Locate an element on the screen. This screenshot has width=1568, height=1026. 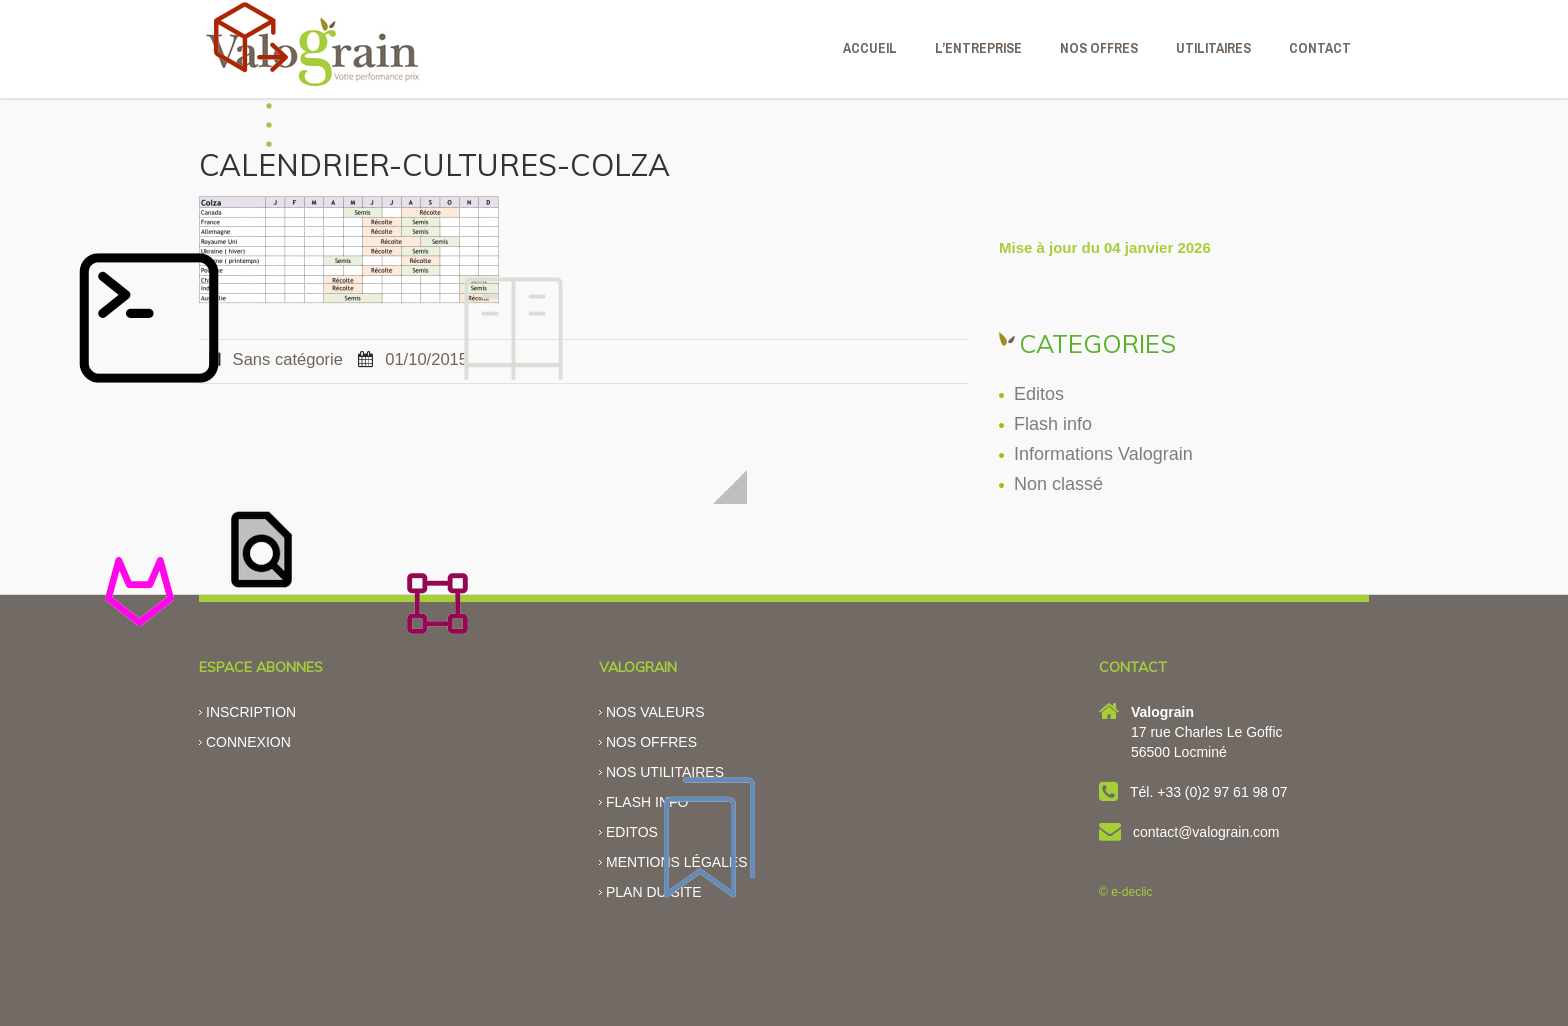
search within the current document is located at coordinates (261, 549).